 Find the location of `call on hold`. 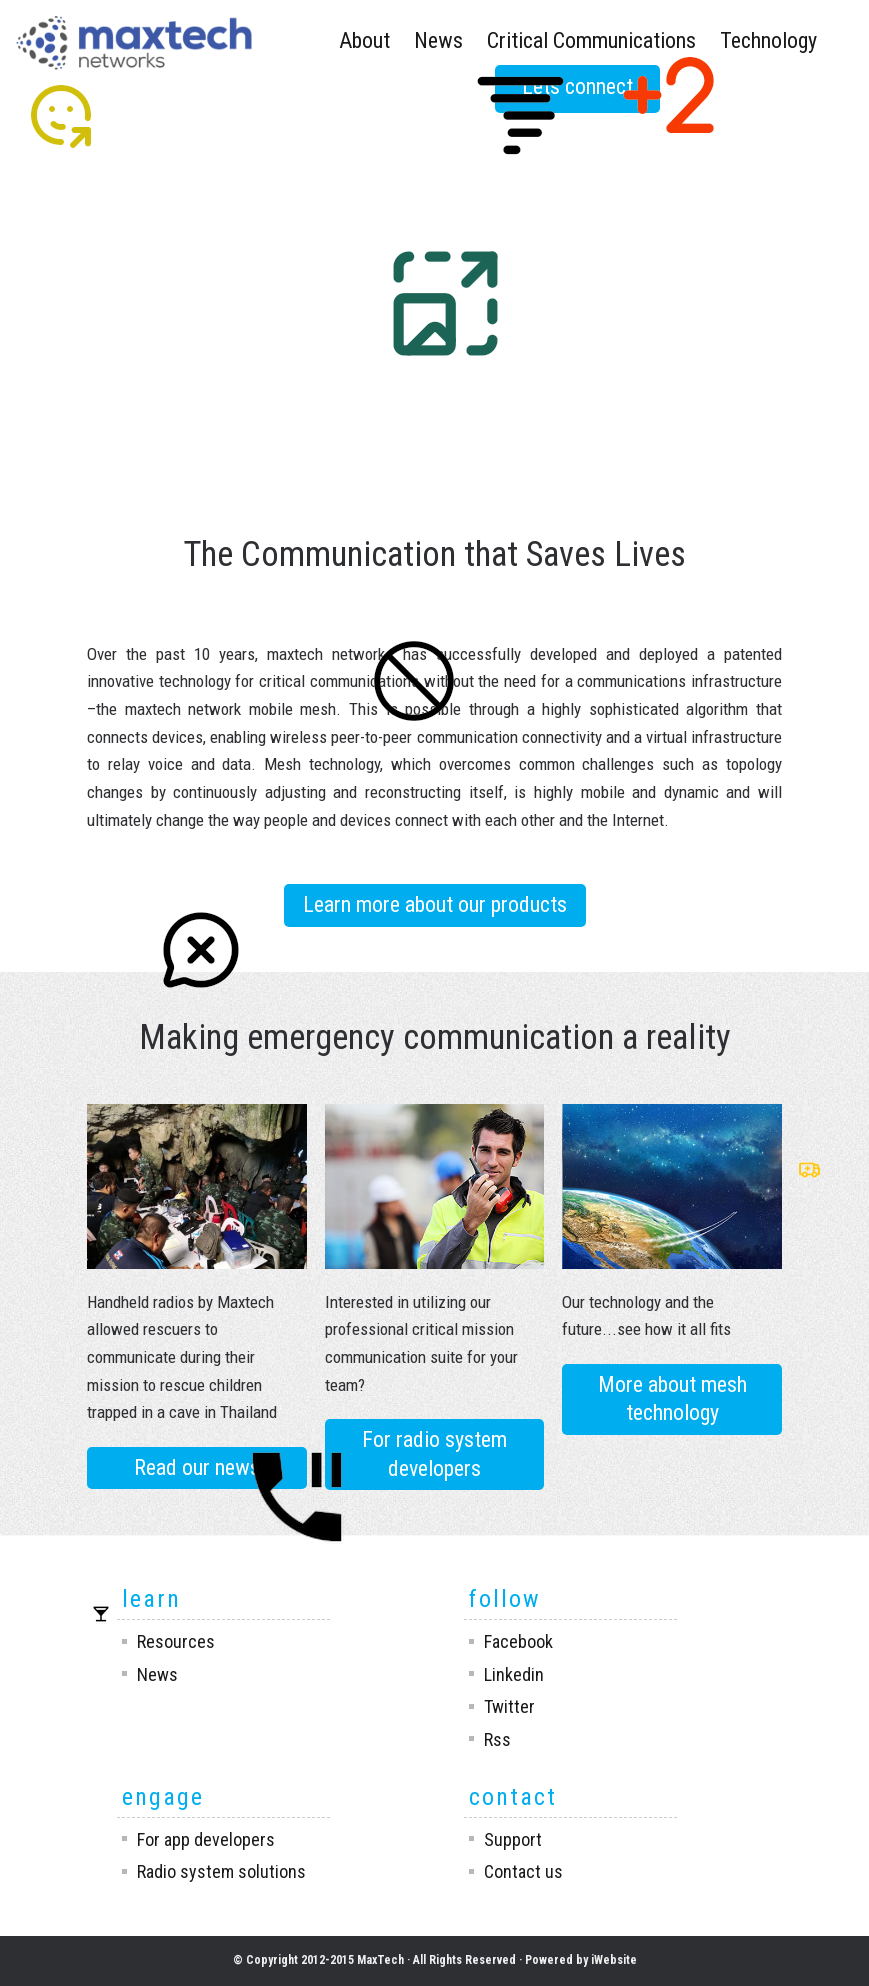

call on hold is located at coordinates (297, 1497).